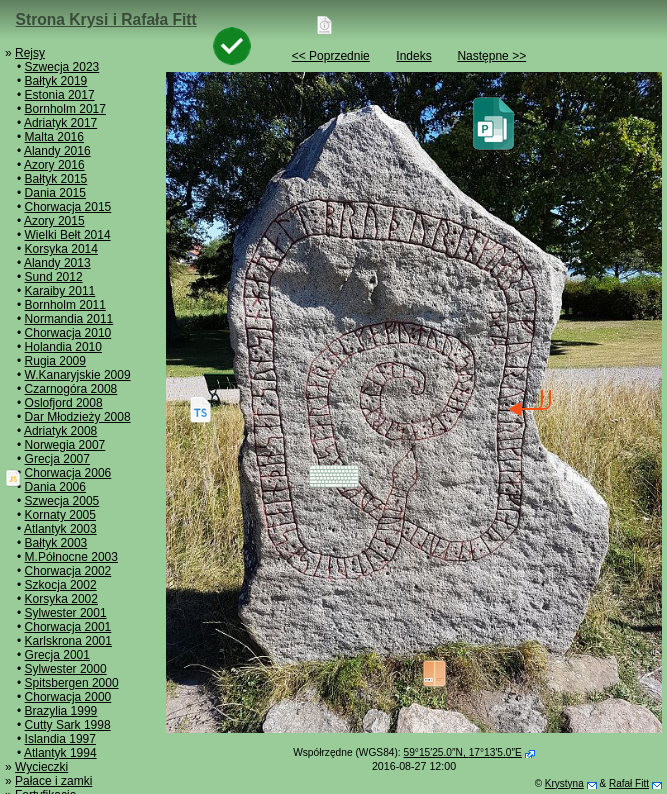 The height and width of the screenshot is (794, 667). What do you see at coordinates (493, 123) in the screenshot?
I see `microsoft publisher document file` at bounding box center [493, 123].